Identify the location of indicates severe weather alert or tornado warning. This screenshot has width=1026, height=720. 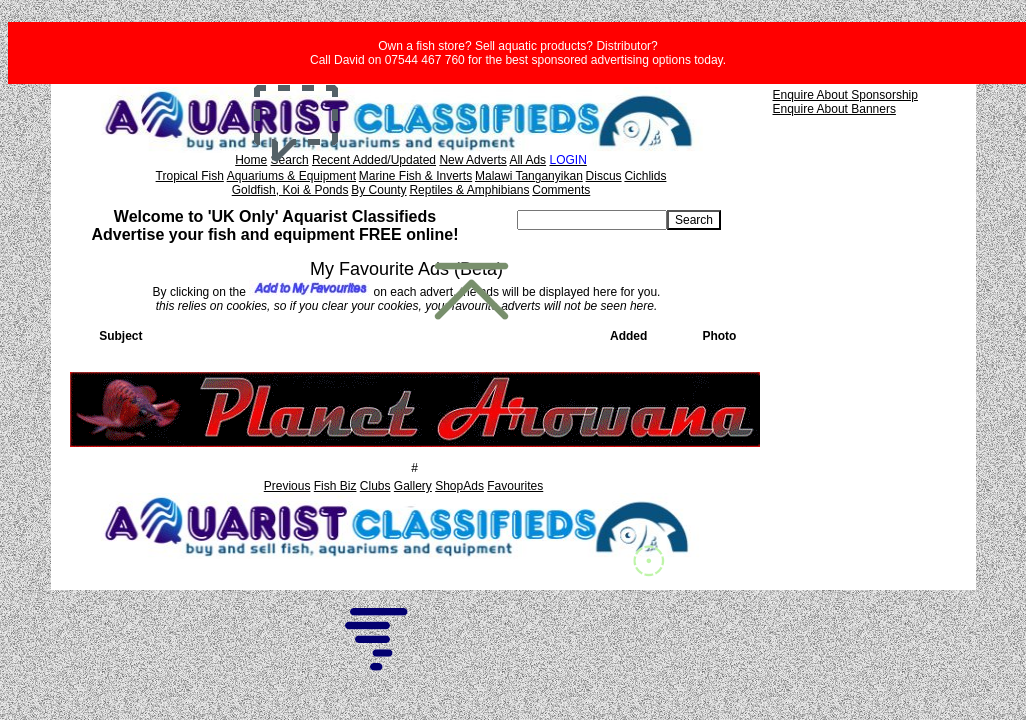
(375, 638).